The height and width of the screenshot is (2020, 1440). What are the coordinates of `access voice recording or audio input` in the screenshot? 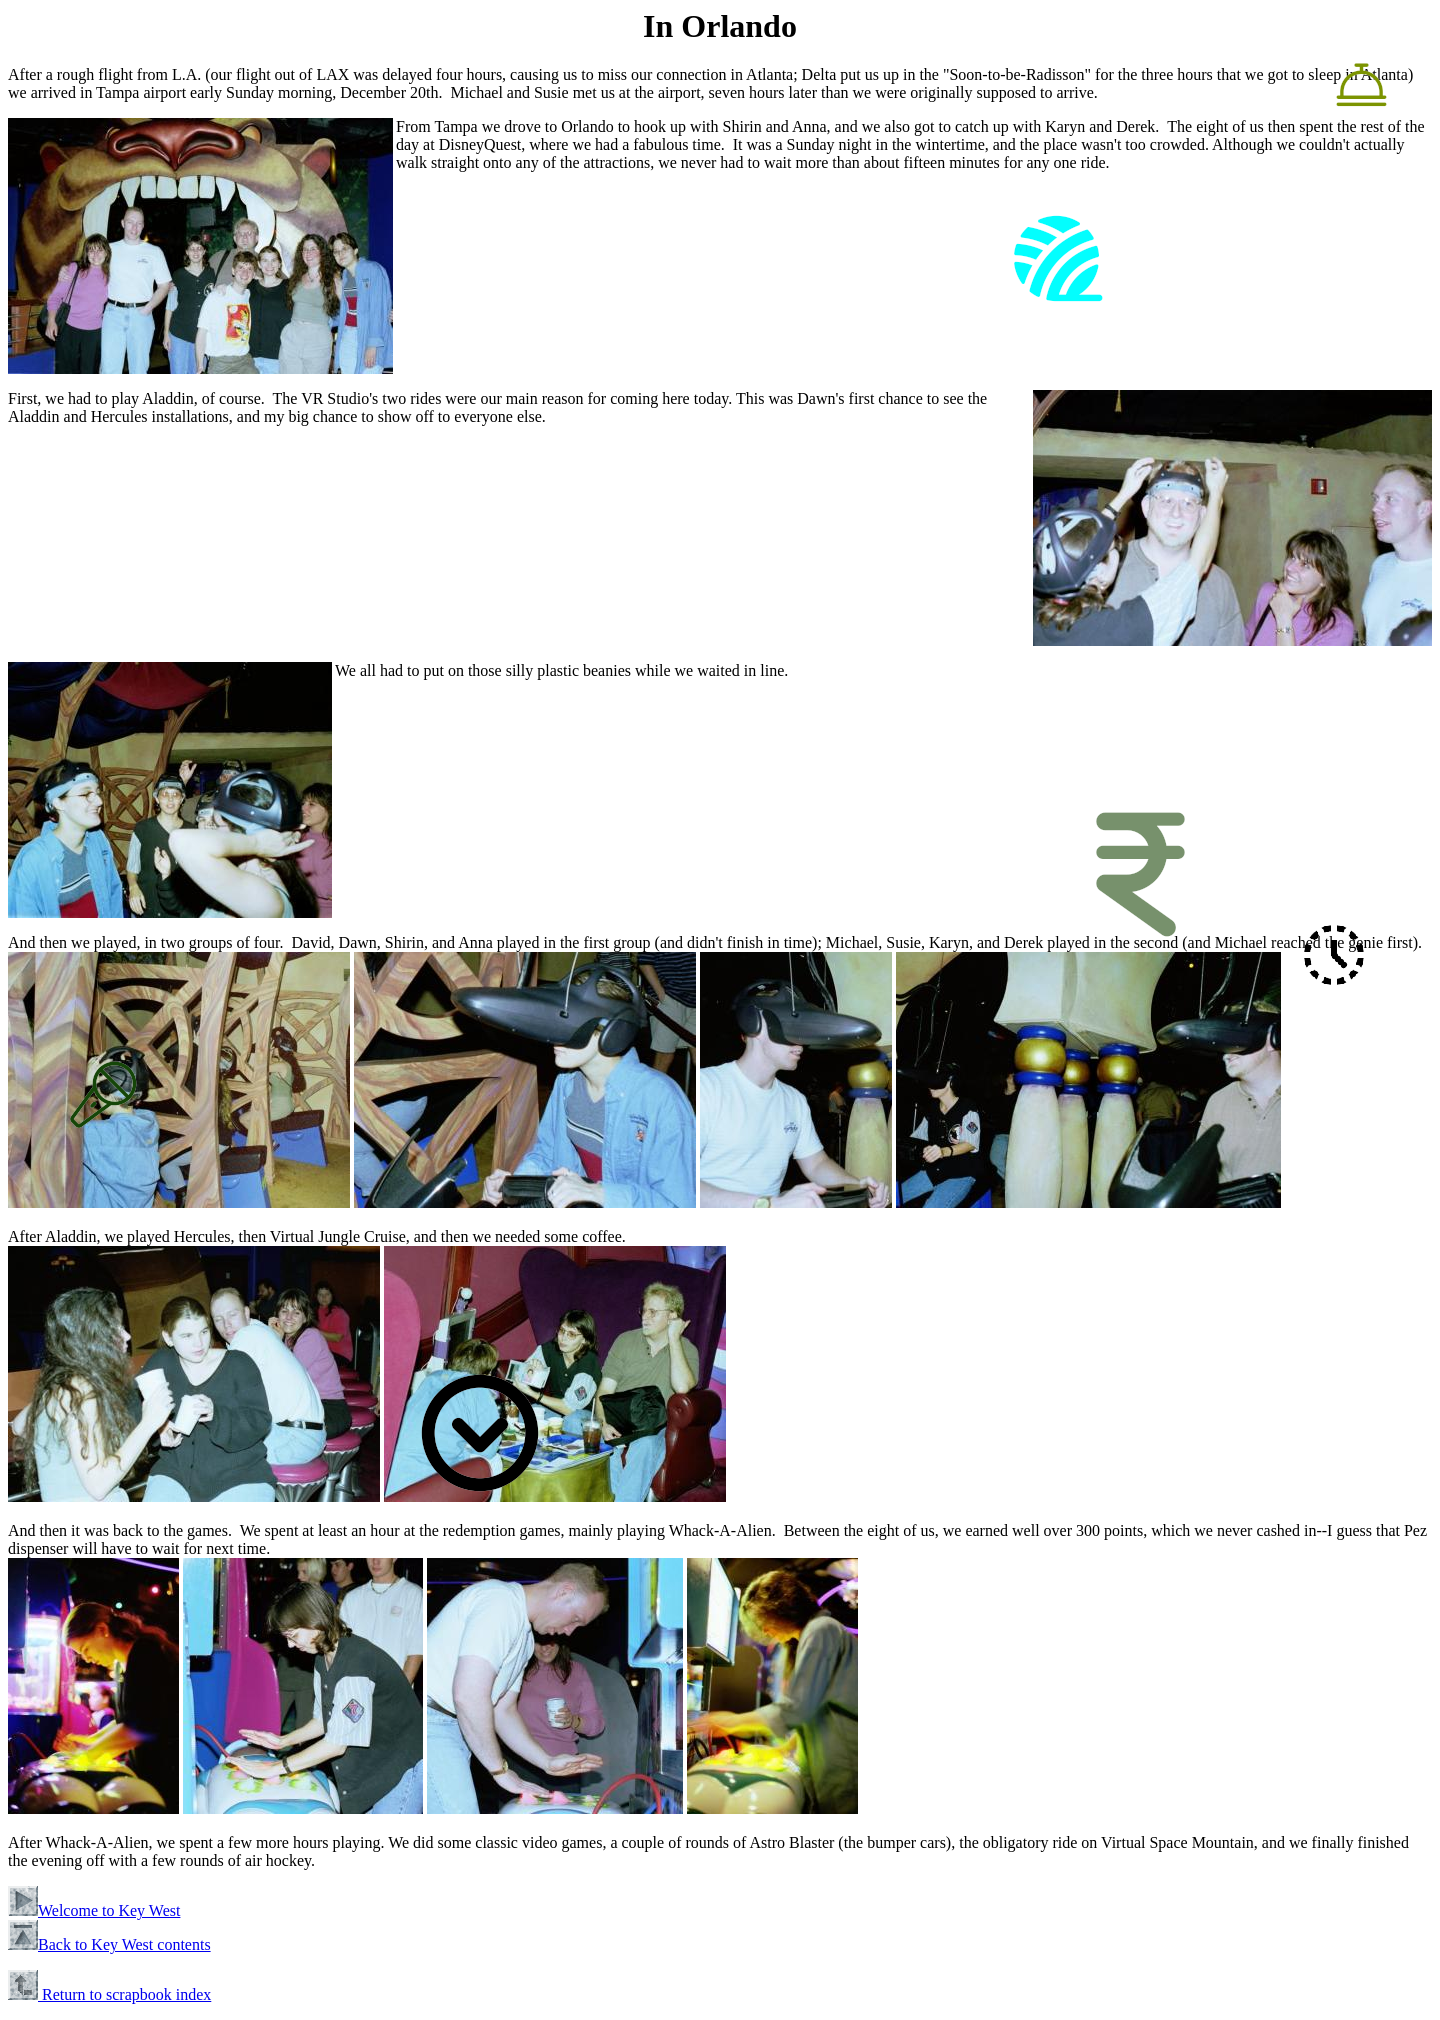 It's located at (102, 1096).